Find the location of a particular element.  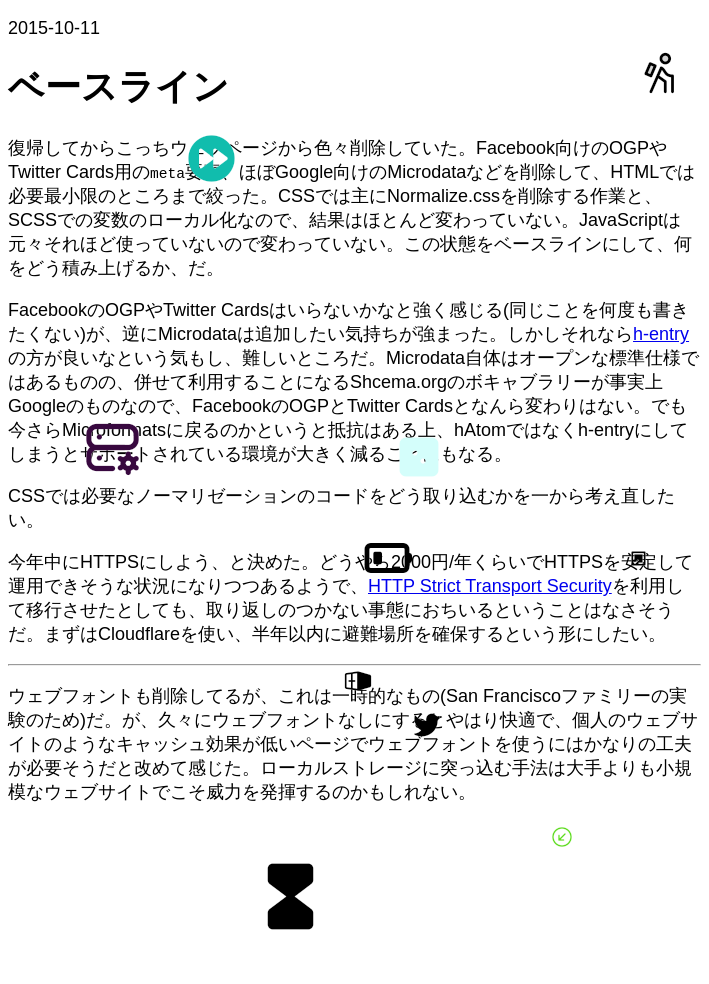

roll dice or randomize selection is located at coordinates (419, 457).